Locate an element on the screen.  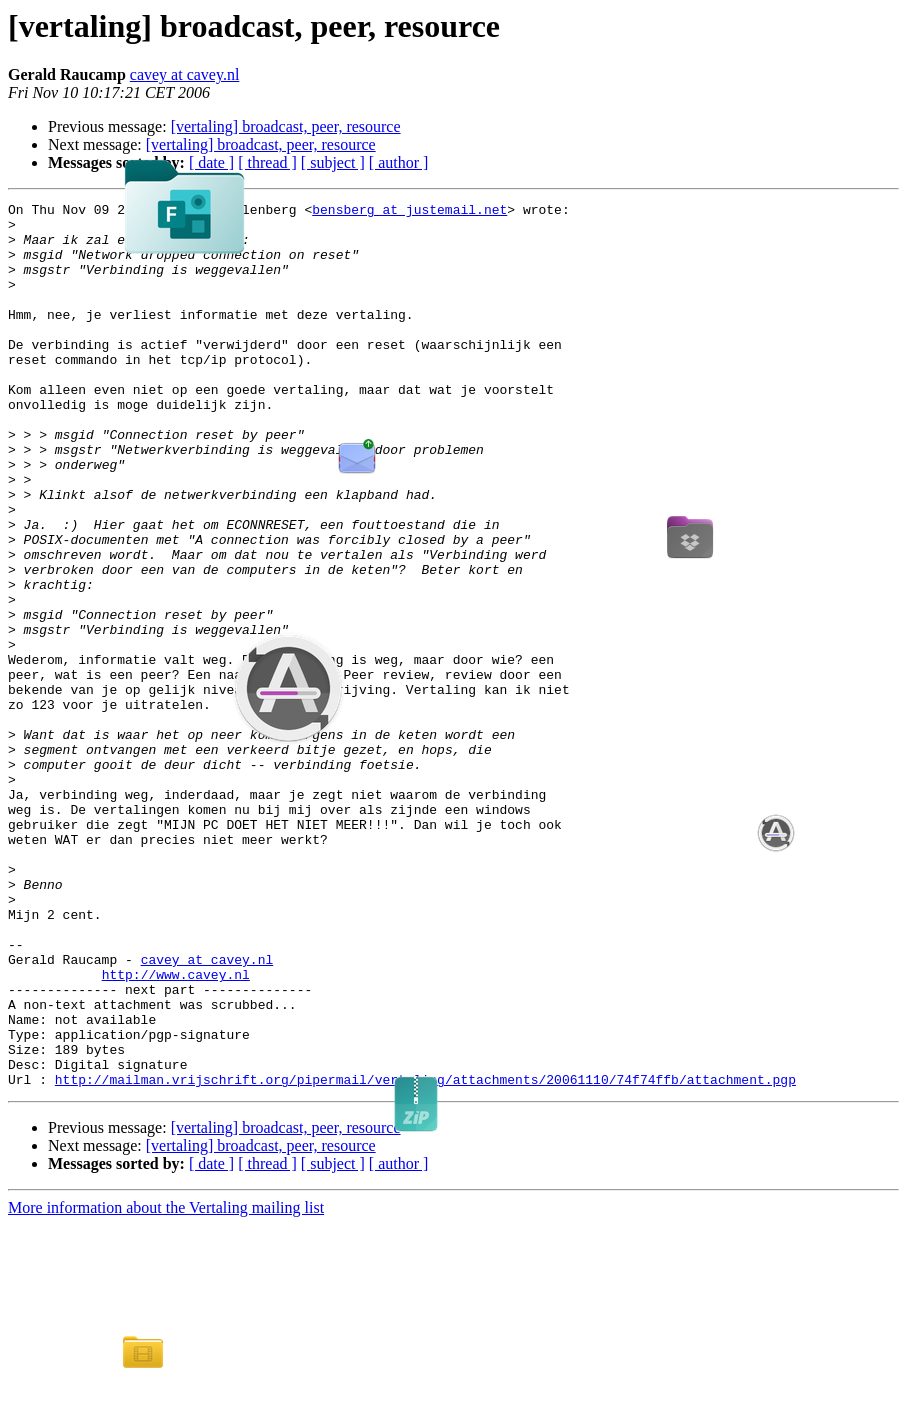
check for system software updates is located at coordinates (776, 833).